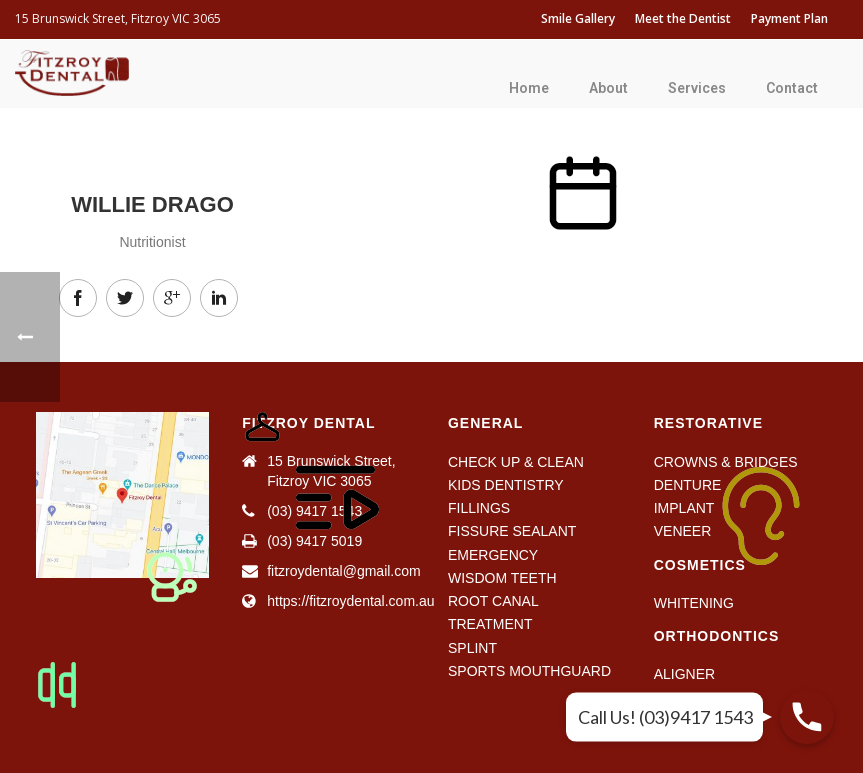  Describe the element at coordinates (583, 193) in the screenshot. I see `view or open calendar` at that location.